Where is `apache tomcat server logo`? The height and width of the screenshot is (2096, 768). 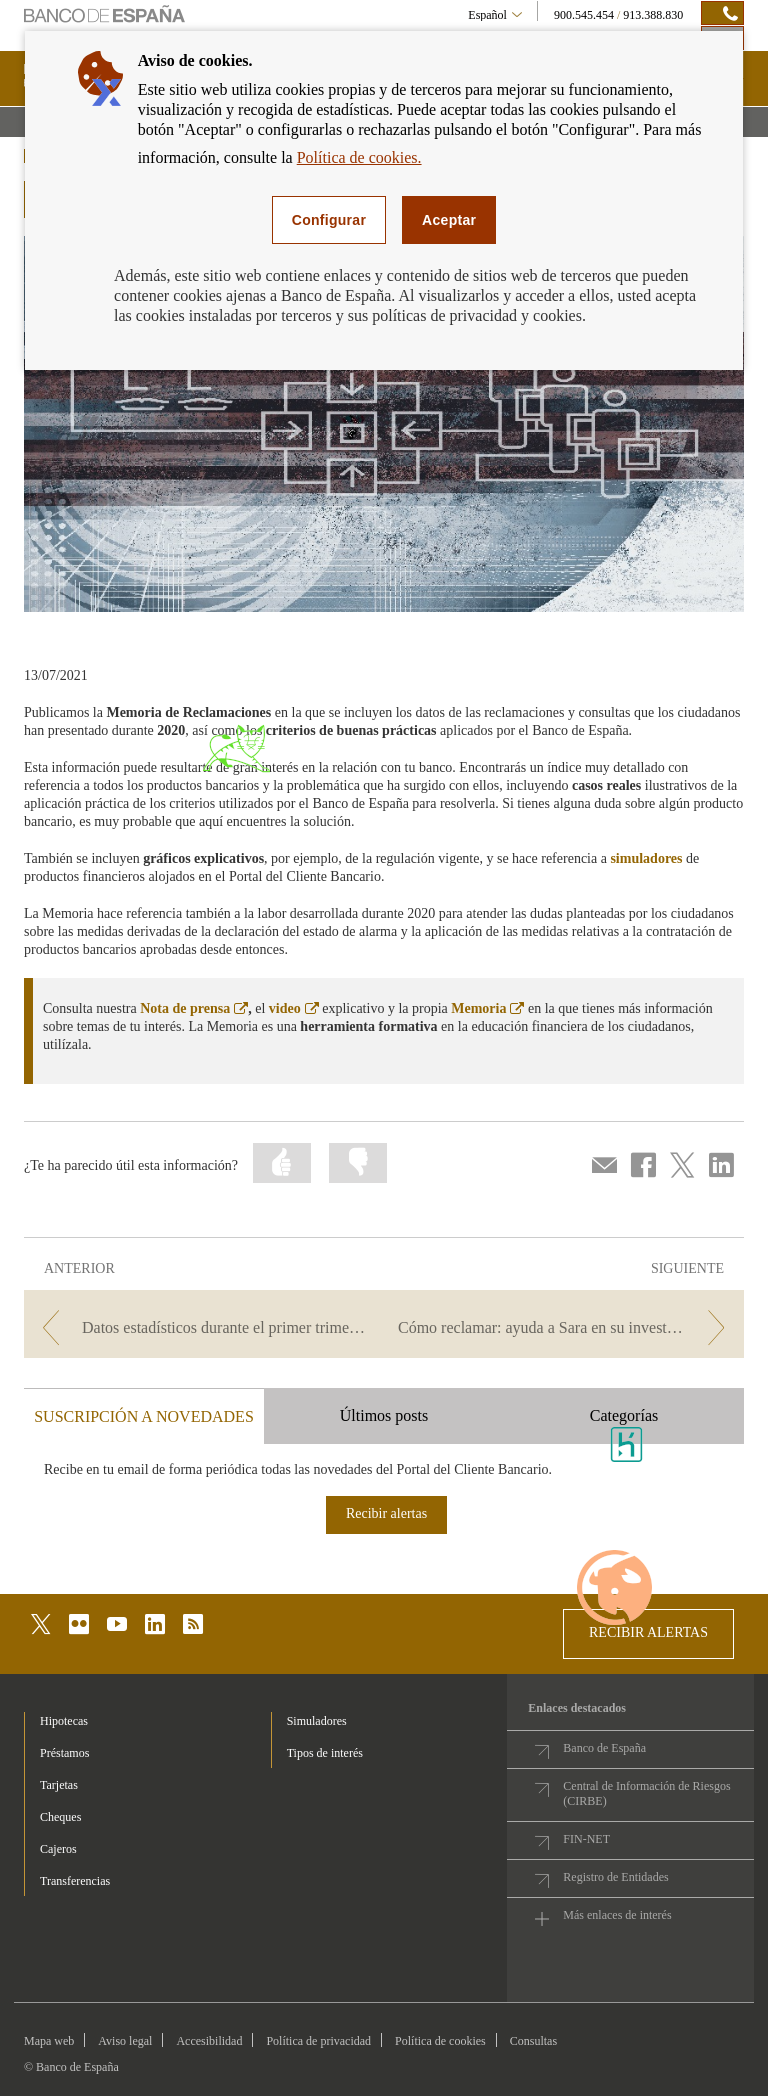 apache tomcat server logo is located at coordinates (236, 748).